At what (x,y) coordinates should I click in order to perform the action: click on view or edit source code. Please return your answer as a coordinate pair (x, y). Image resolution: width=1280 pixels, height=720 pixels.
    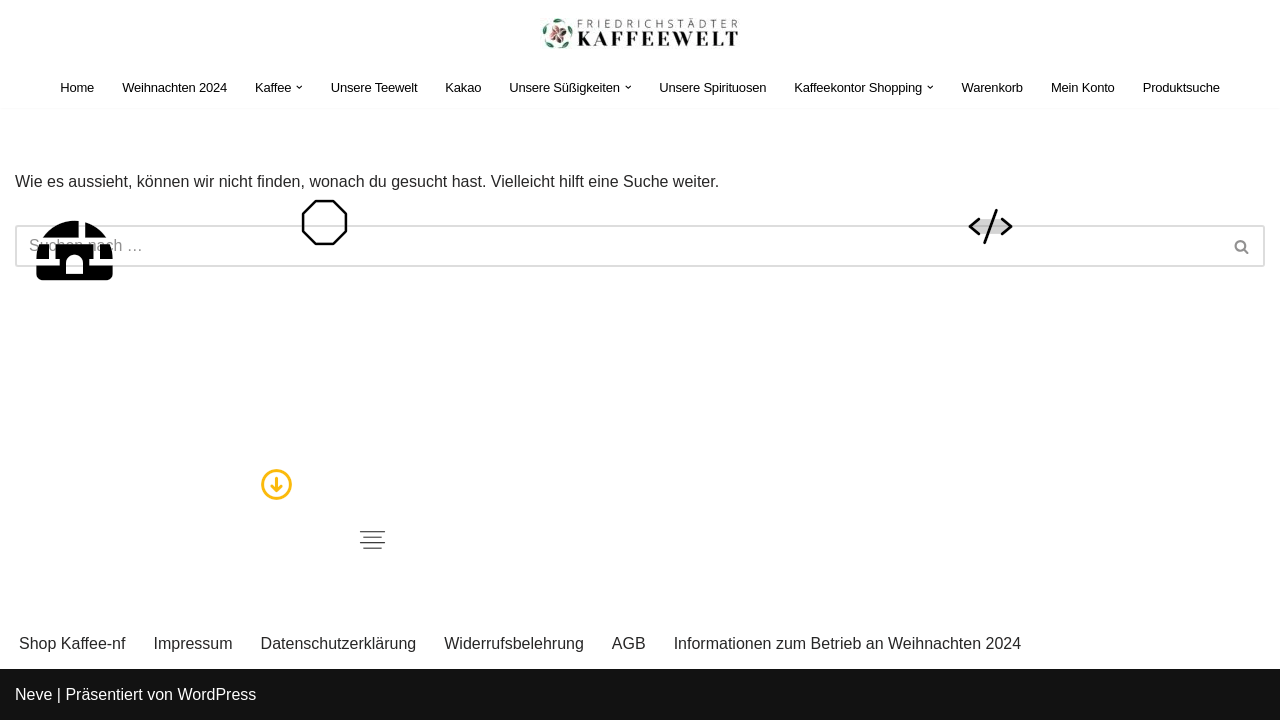
    Looking at the image, I should click on (990, 226).